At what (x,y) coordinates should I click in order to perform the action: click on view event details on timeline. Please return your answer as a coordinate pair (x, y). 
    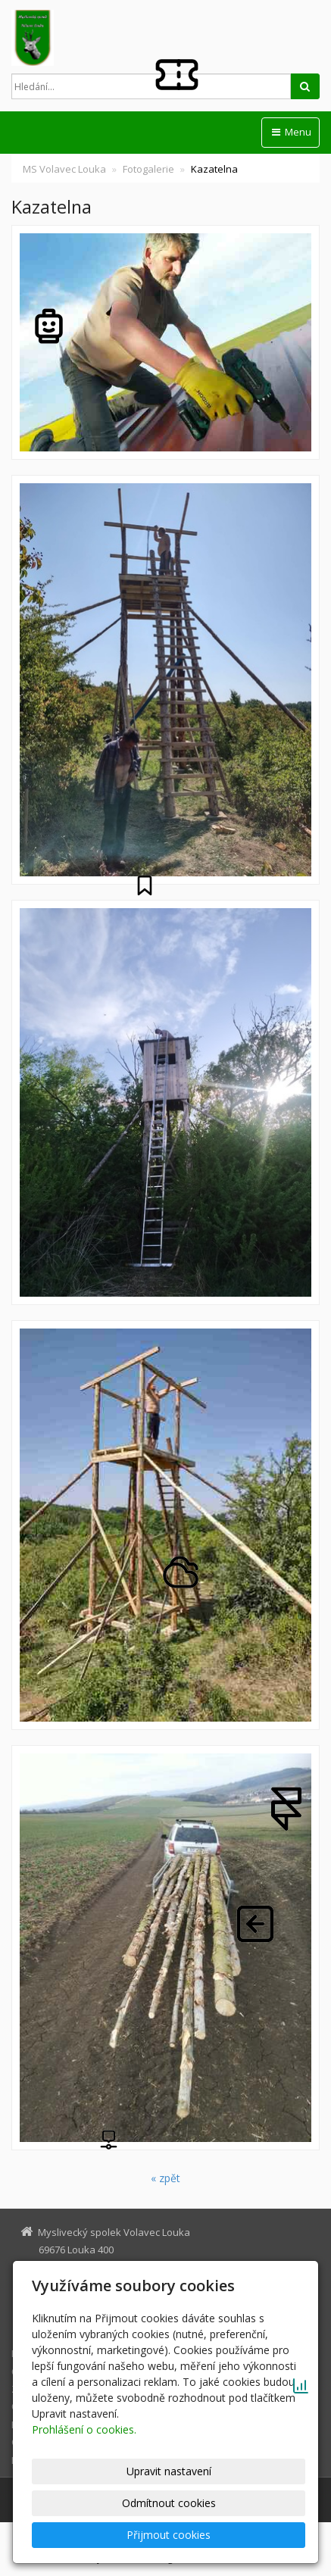
    Looking at the image, I should click on (108, 2139).